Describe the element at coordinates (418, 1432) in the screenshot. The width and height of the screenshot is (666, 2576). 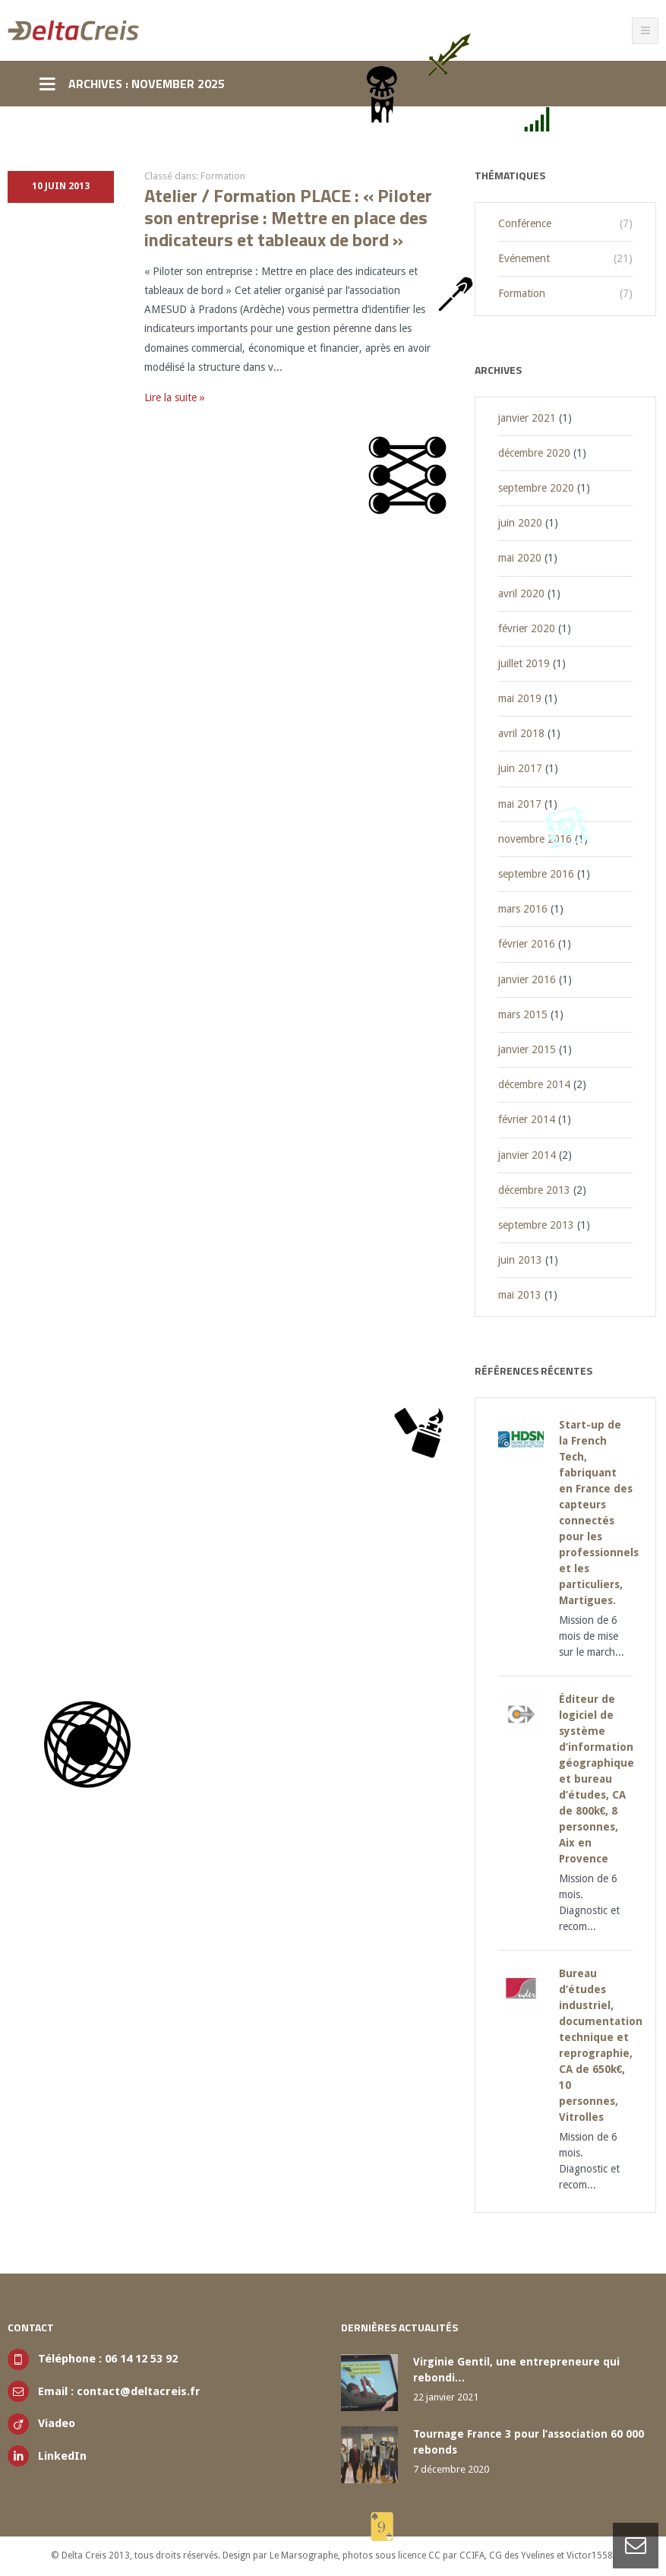
I see `ignite or activate a fire-related feature` at that location.